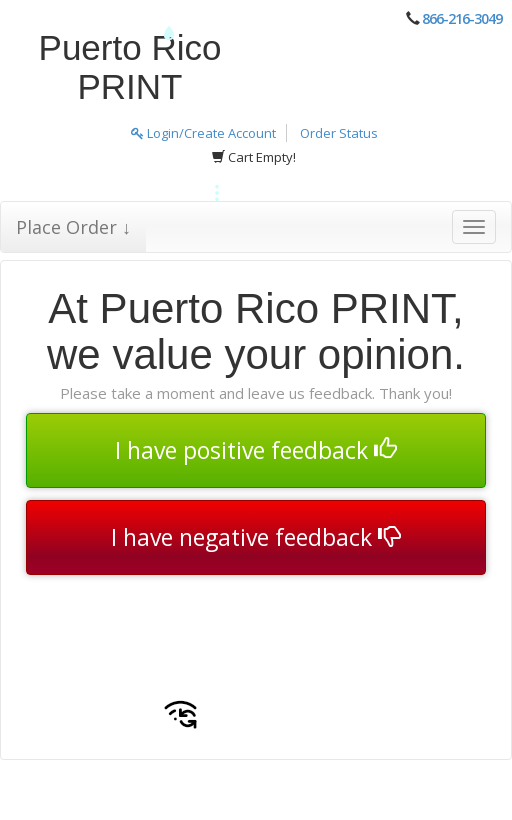  What do you see at coordinates (169, 33) in the screenshot?
I see `indicates water usage or hydration tracking` at bounding box center [169, 33].